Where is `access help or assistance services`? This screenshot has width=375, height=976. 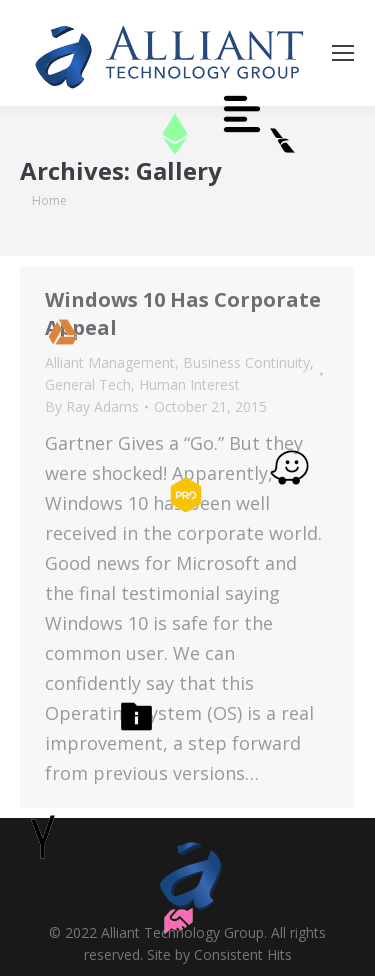
access help or assistance services is located at coordinates (178, 920).